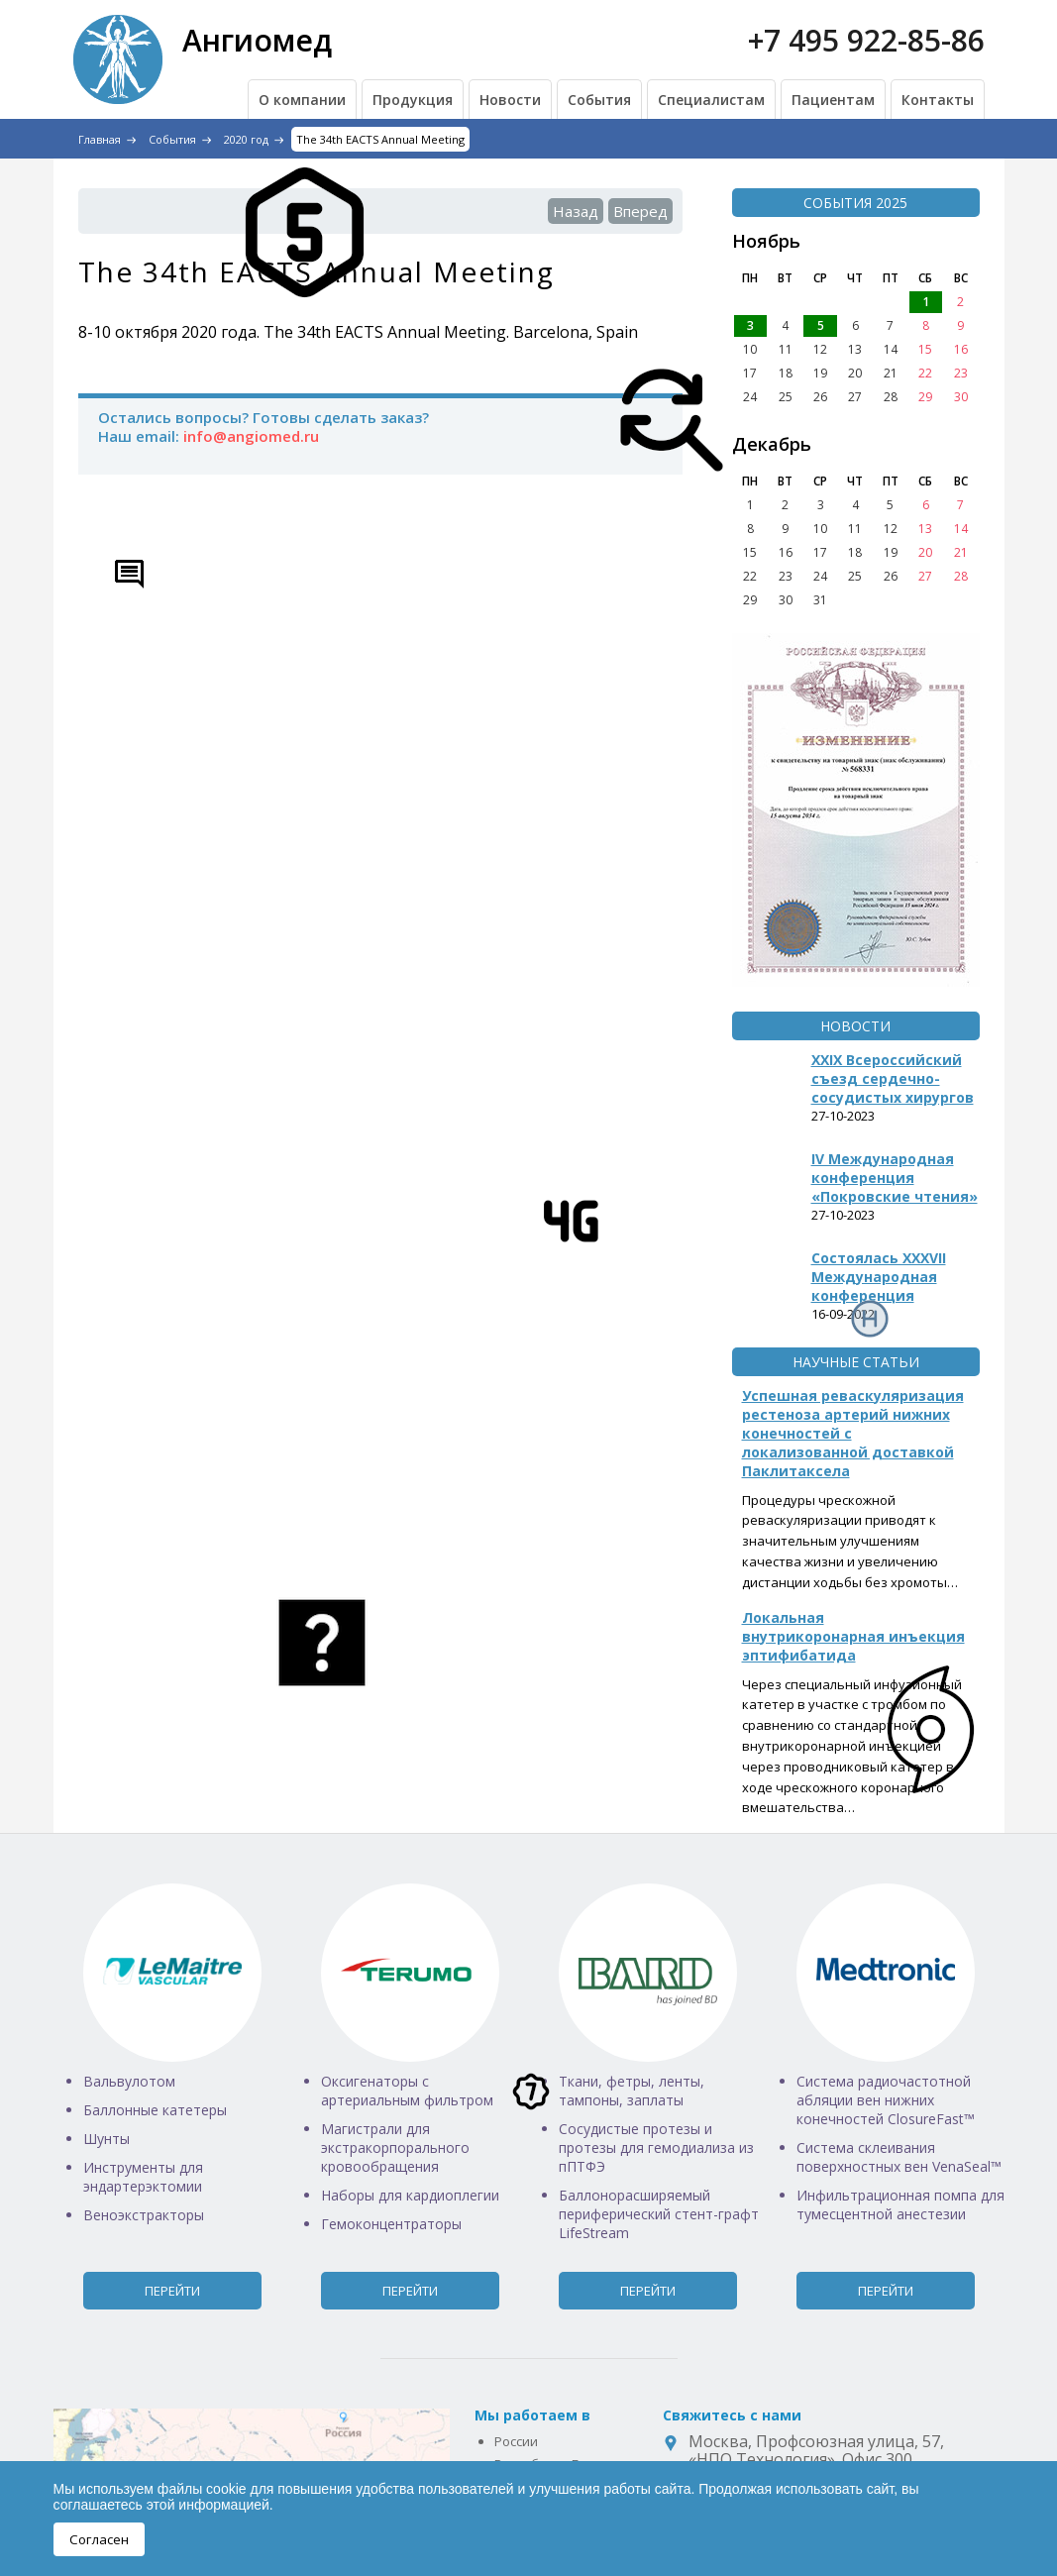  I want to click on indicates rank or position number 7, so click(531, 2092).